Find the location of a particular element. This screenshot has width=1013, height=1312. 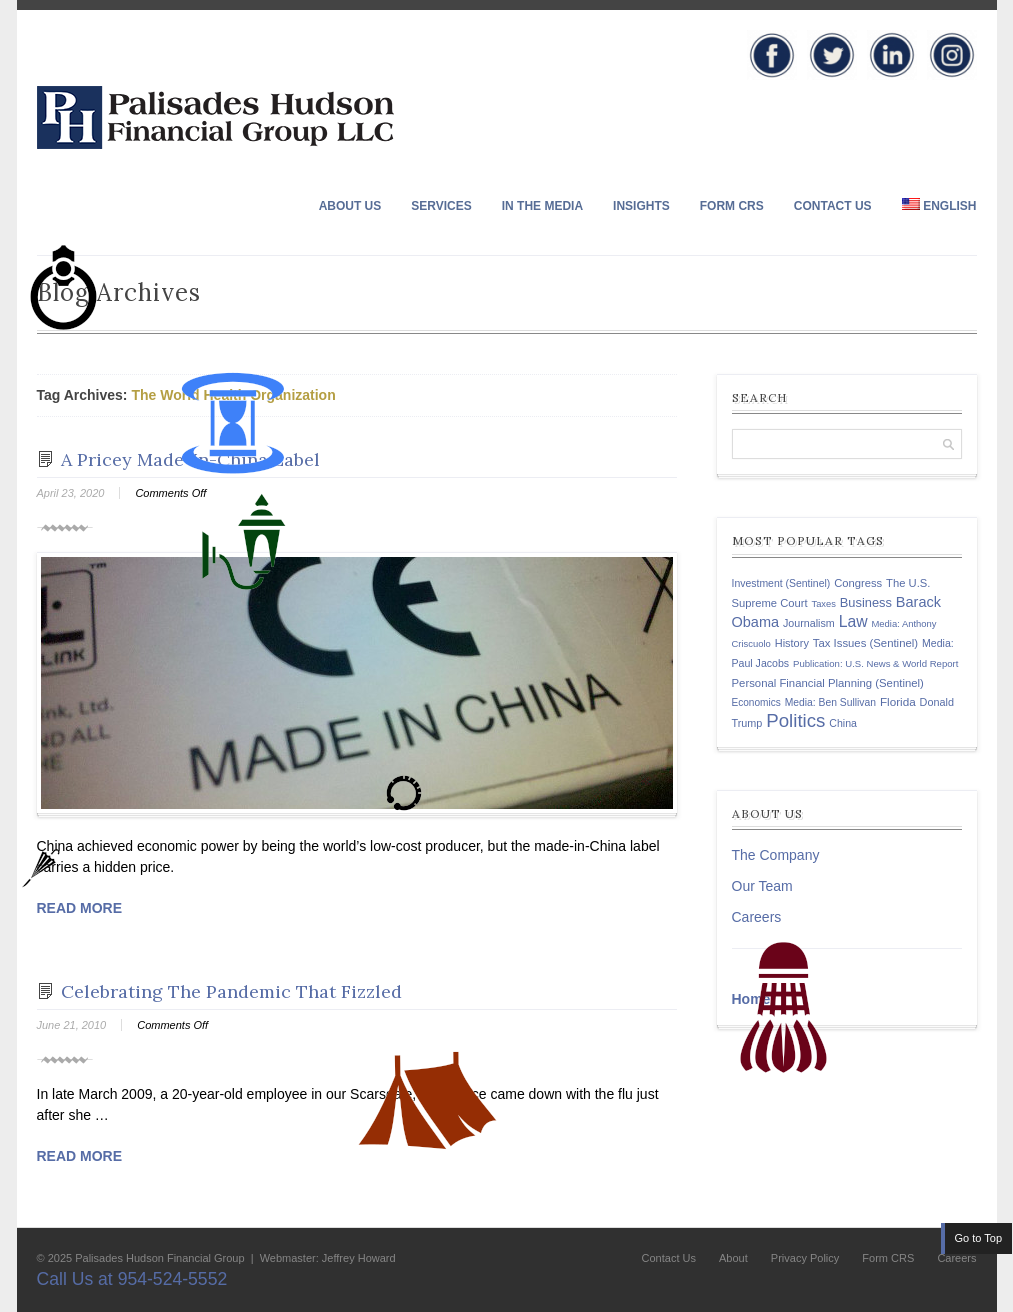

access badminton game or activity is located at coordinates (783, 1007).